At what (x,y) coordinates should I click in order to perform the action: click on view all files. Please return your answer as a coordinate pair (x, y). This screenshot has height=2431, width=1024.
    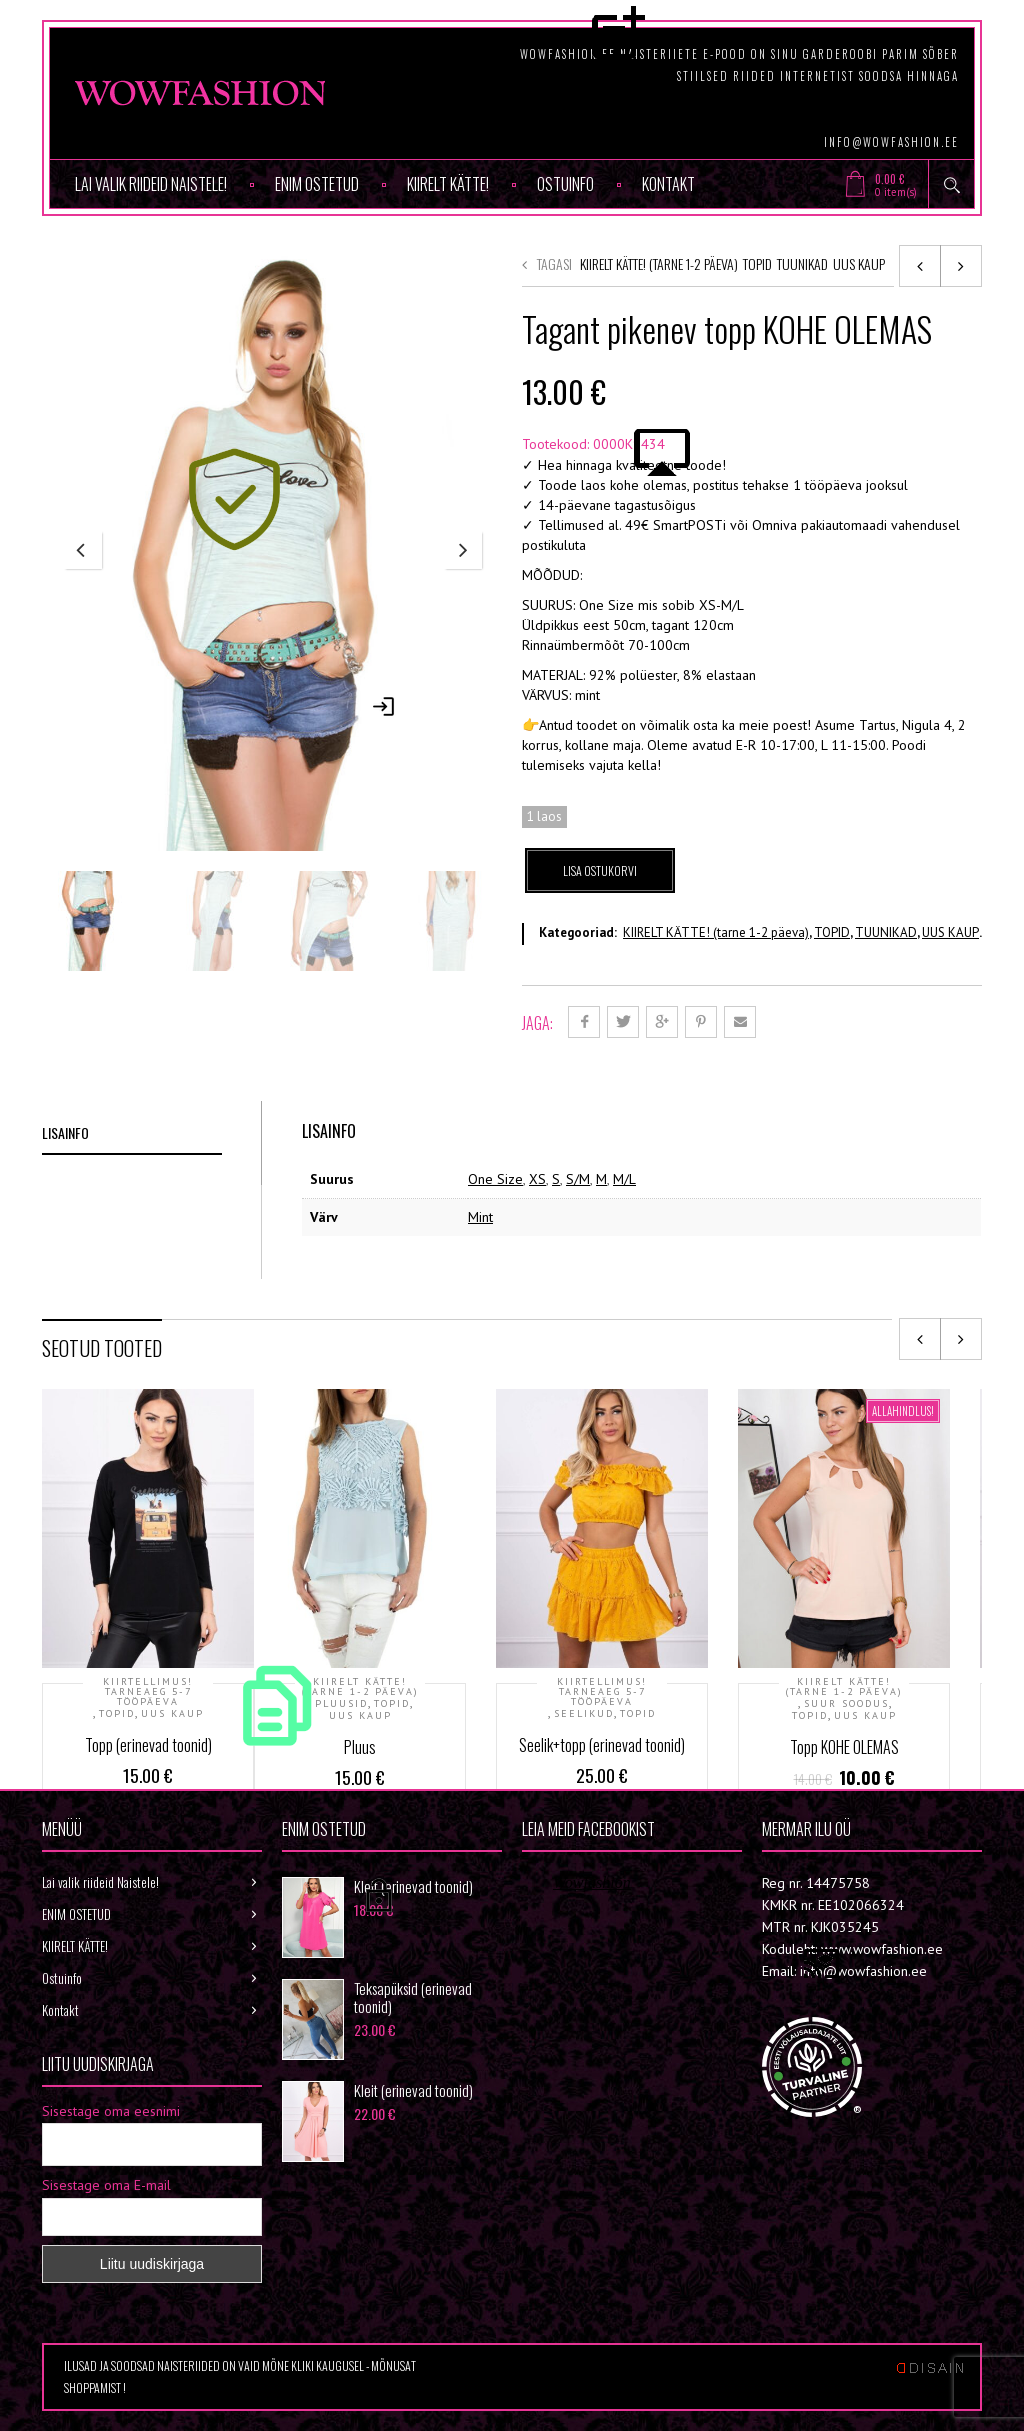
    Looking at the image, I should click on (276, 1706).